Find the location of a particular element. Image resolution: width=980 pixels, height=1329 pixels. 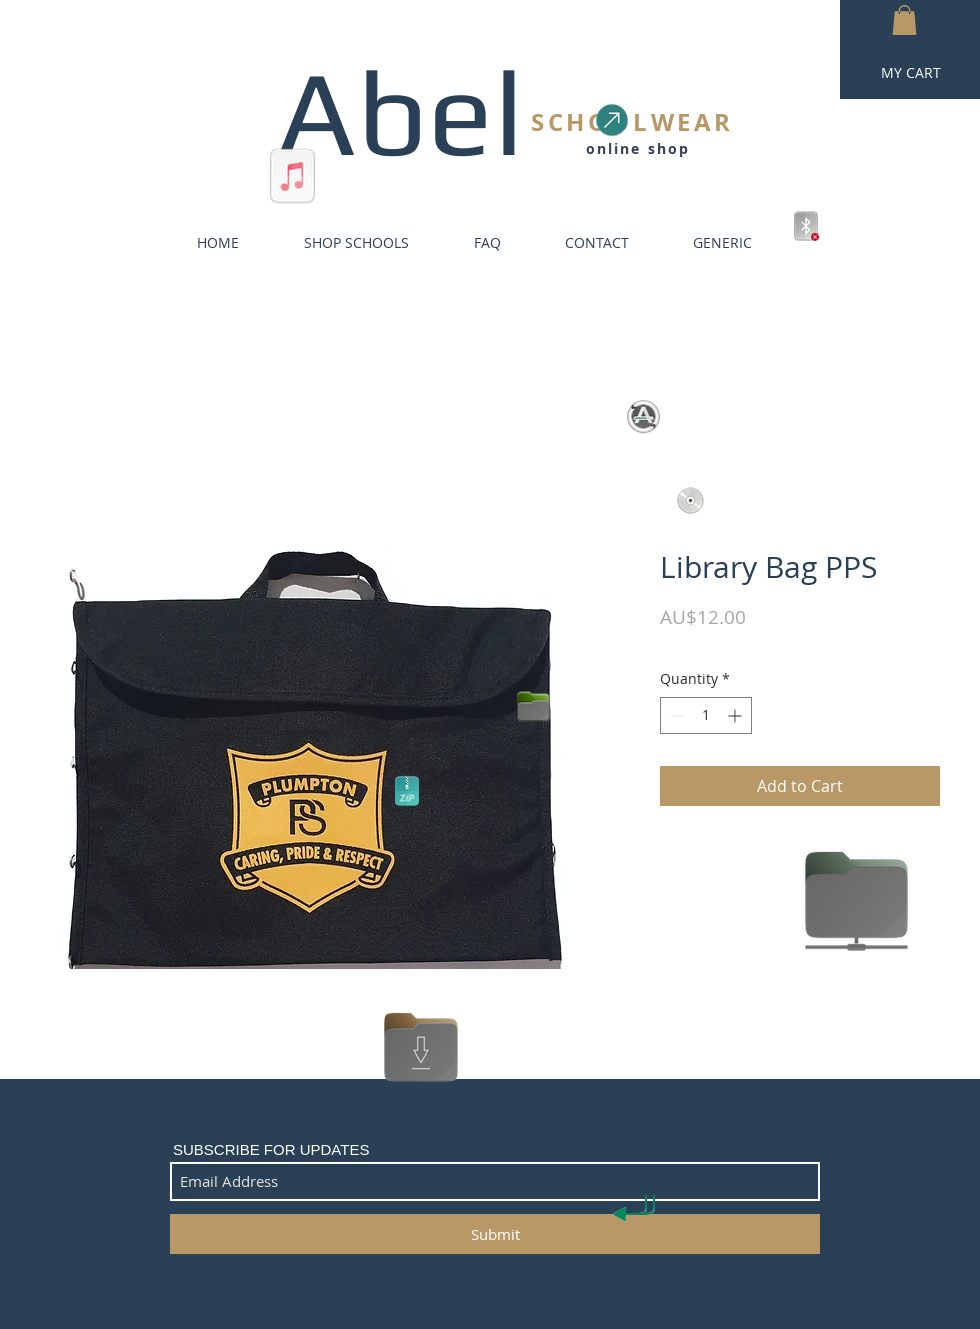

reply to all recipients of an email is located at coordinates (633, 1205).